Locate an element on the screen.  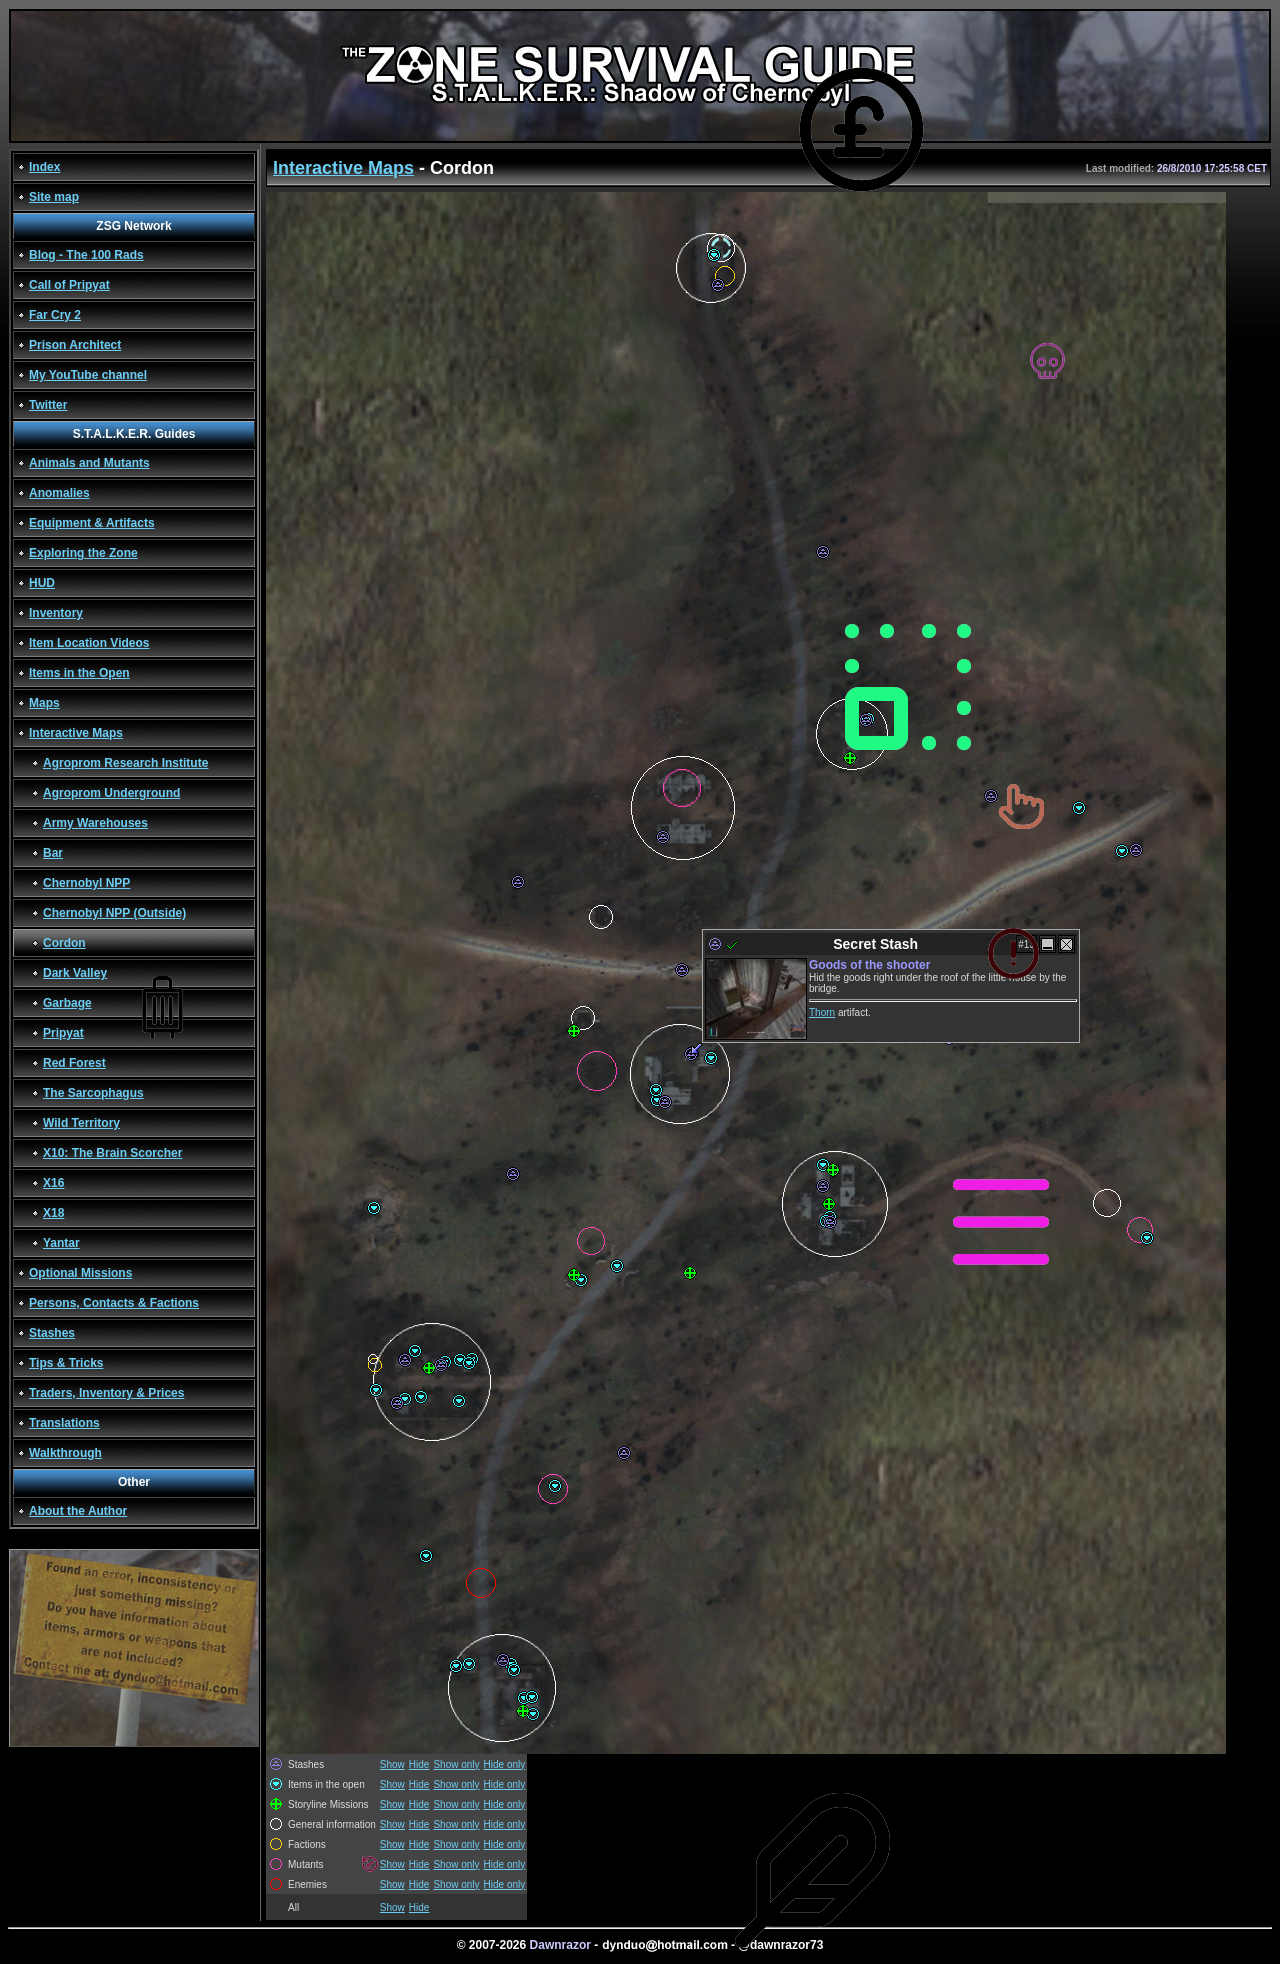
compose a new message or post is located at coordinates (812, 1870).